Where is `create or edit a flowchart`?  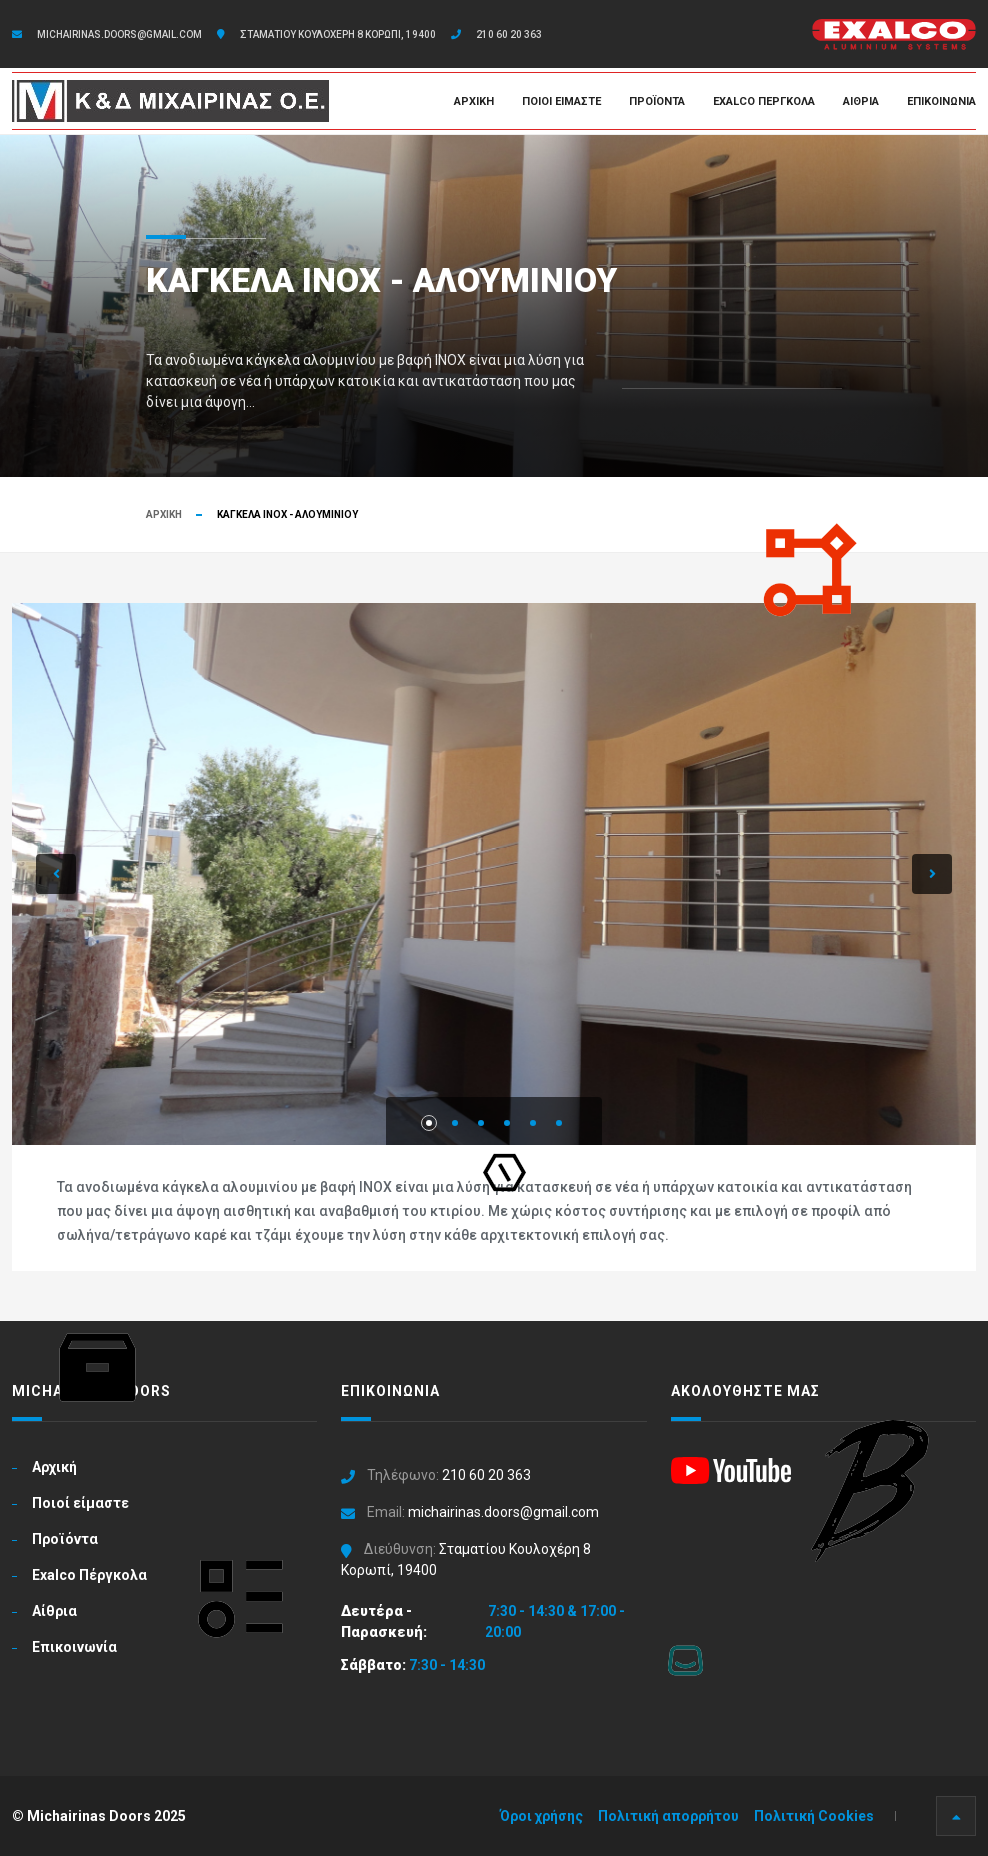
create or edit a flowchart is located at coordinates (808, 571).